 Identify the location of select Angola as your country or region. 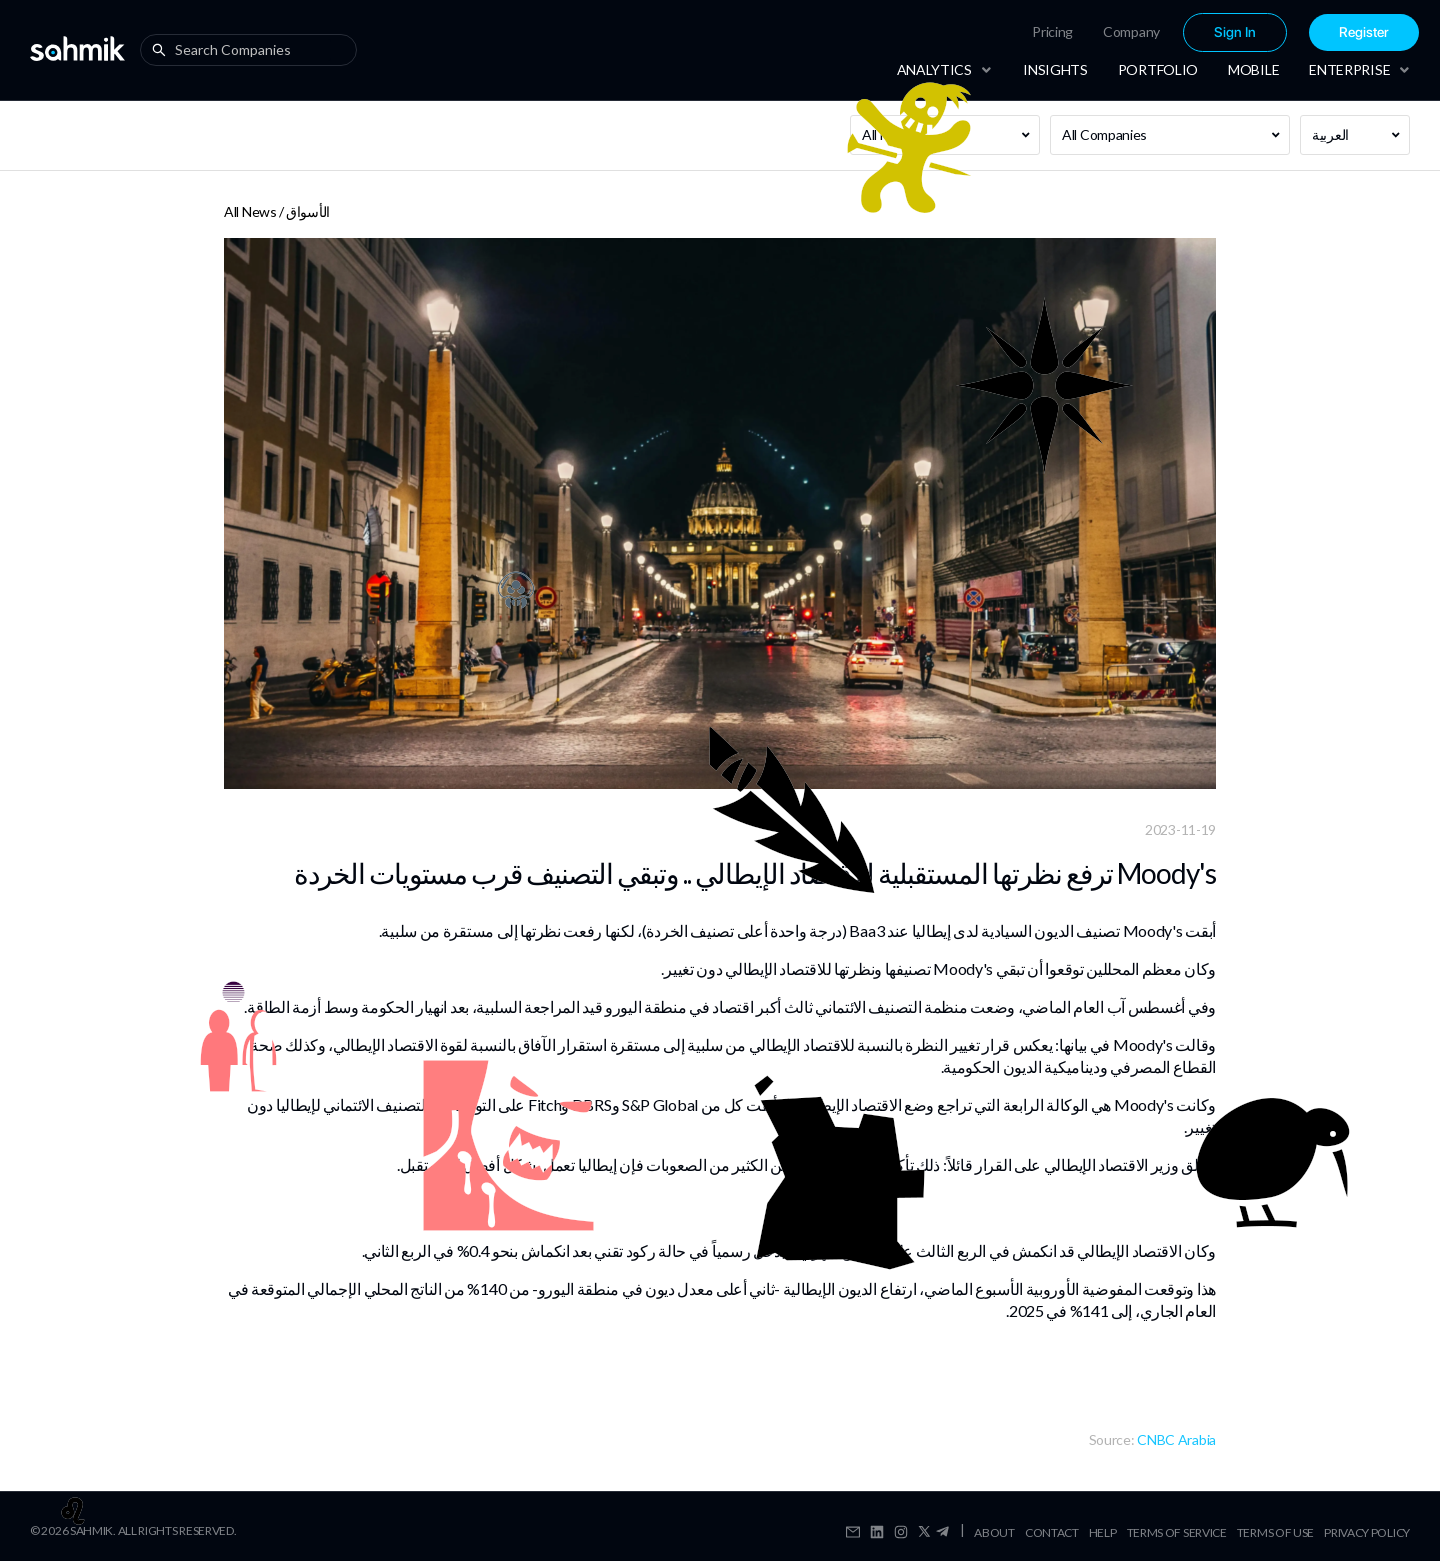
(839, 1172).